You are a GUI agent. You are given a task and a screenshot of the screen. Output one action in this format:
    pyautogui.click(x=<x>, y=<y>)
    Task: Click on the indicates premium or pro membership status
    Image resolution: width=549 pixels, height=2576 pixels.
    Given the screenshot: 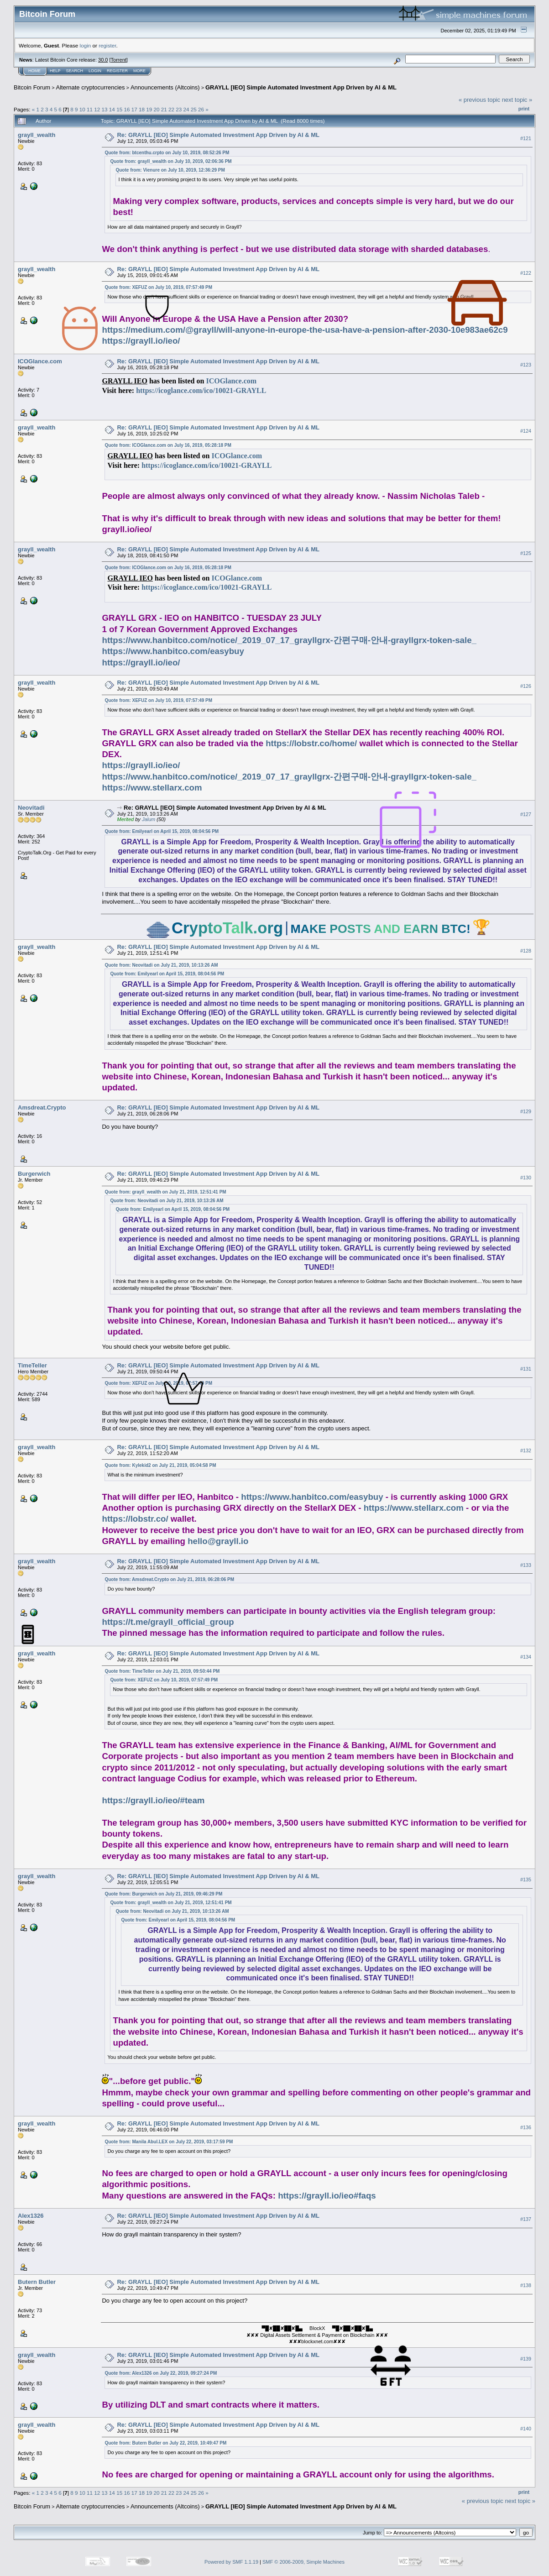 What is the action you would take?
    pyautogui.click(x=183, y=1391)
    